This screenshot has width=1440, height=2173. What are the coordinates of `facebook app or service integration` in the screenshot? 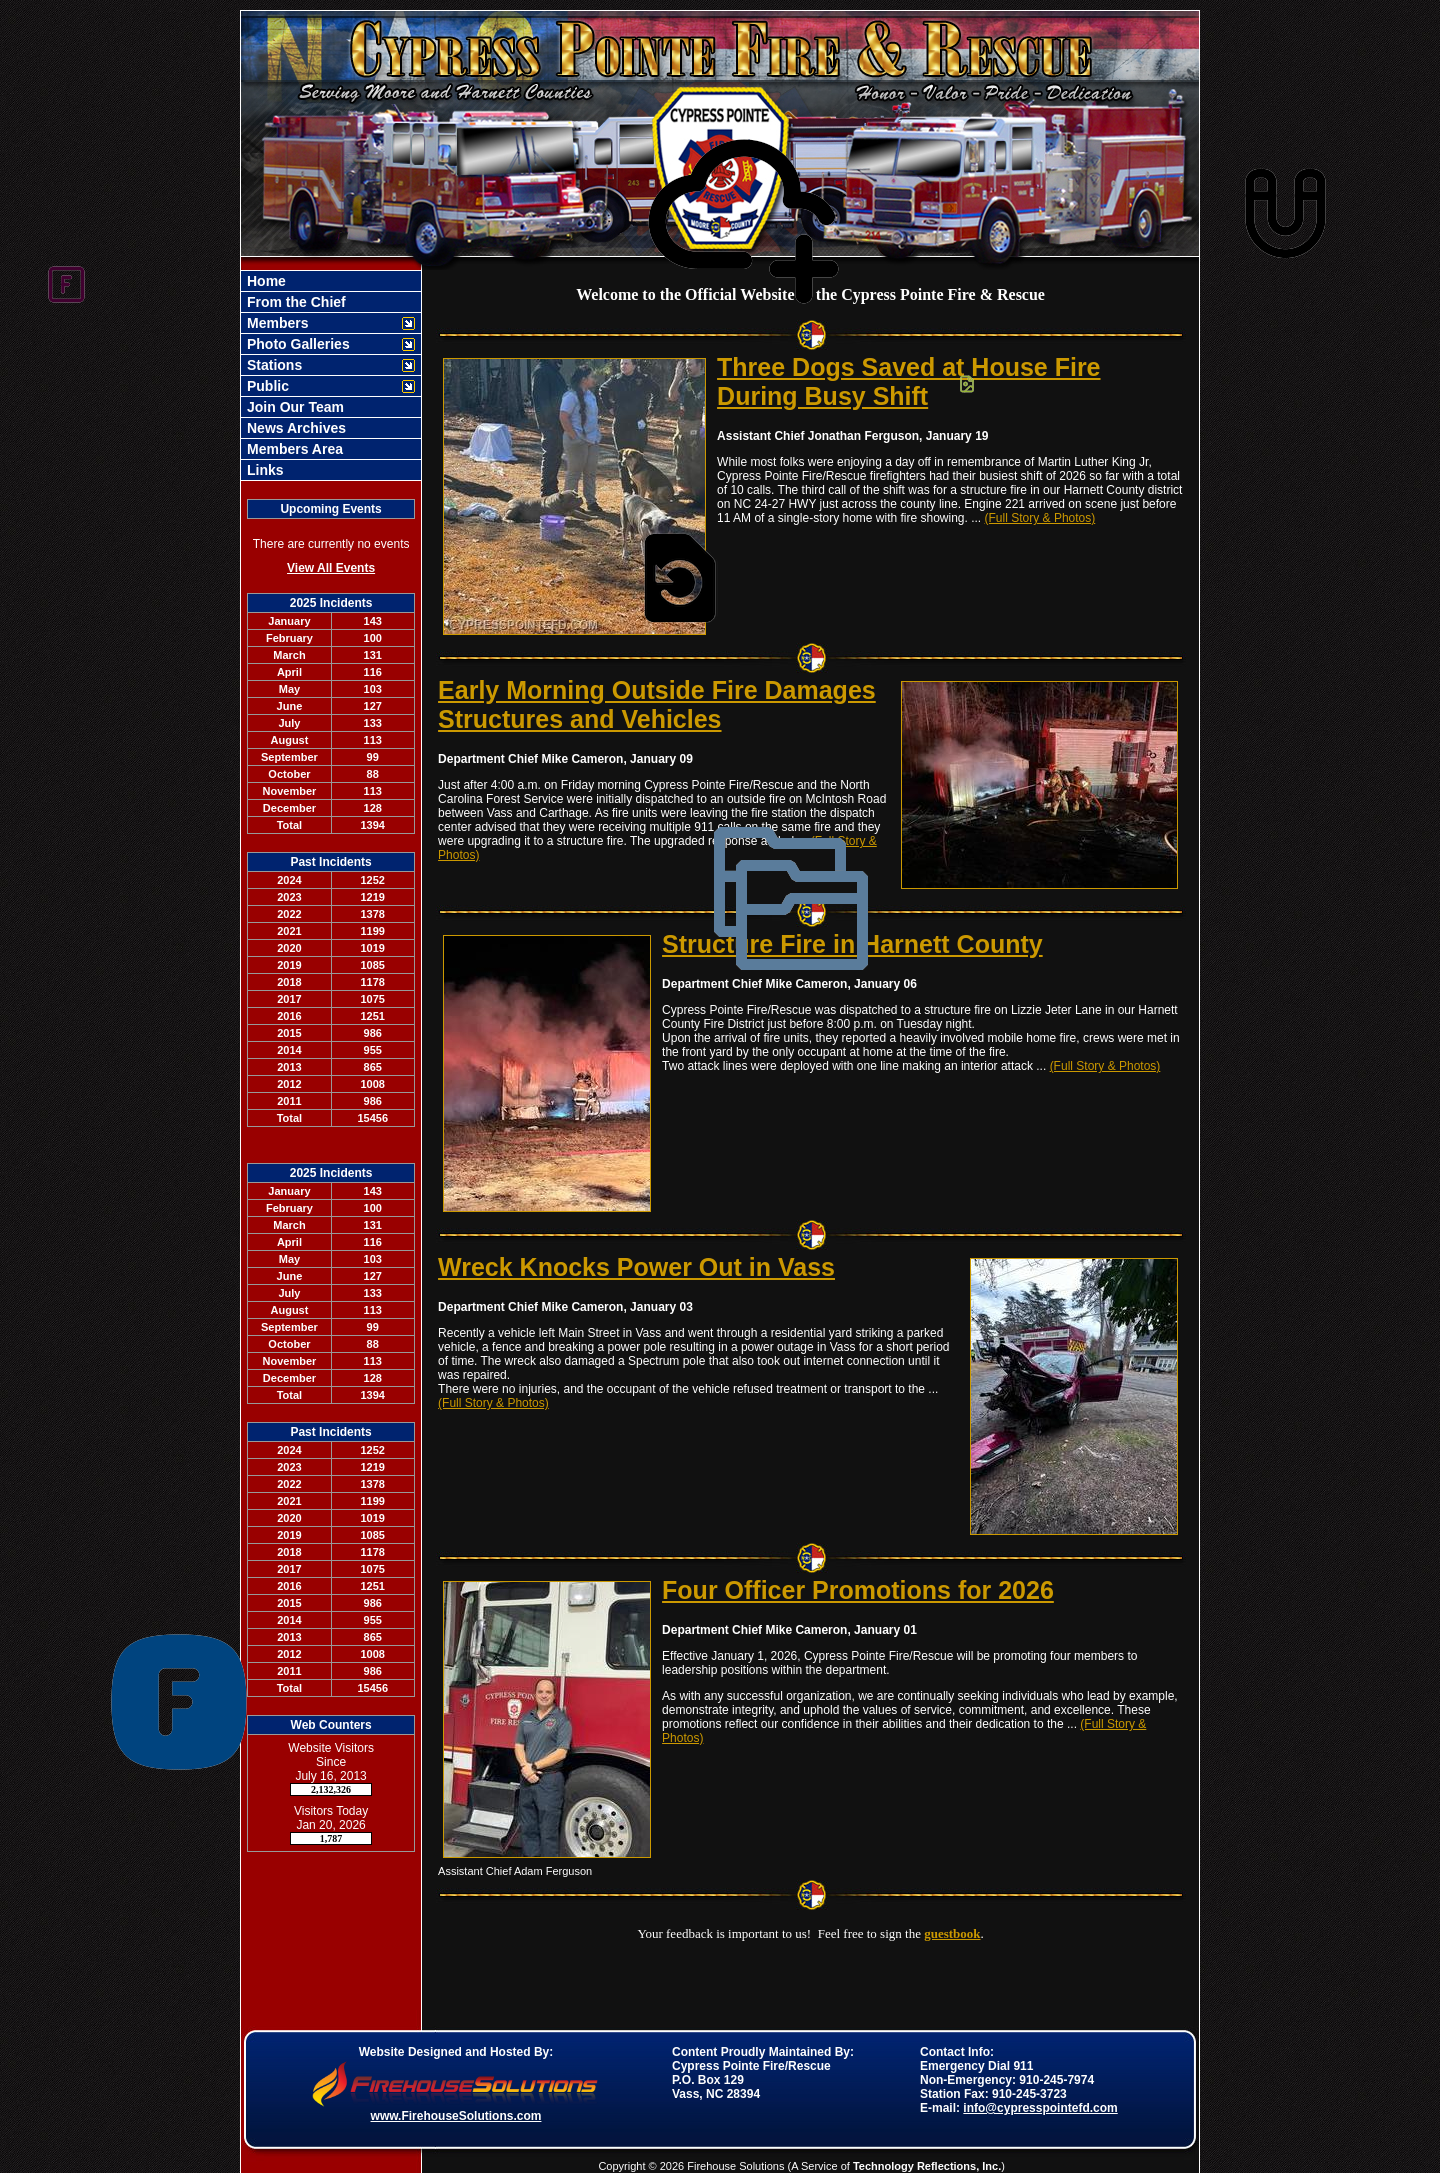 It's located at (179, 1702).